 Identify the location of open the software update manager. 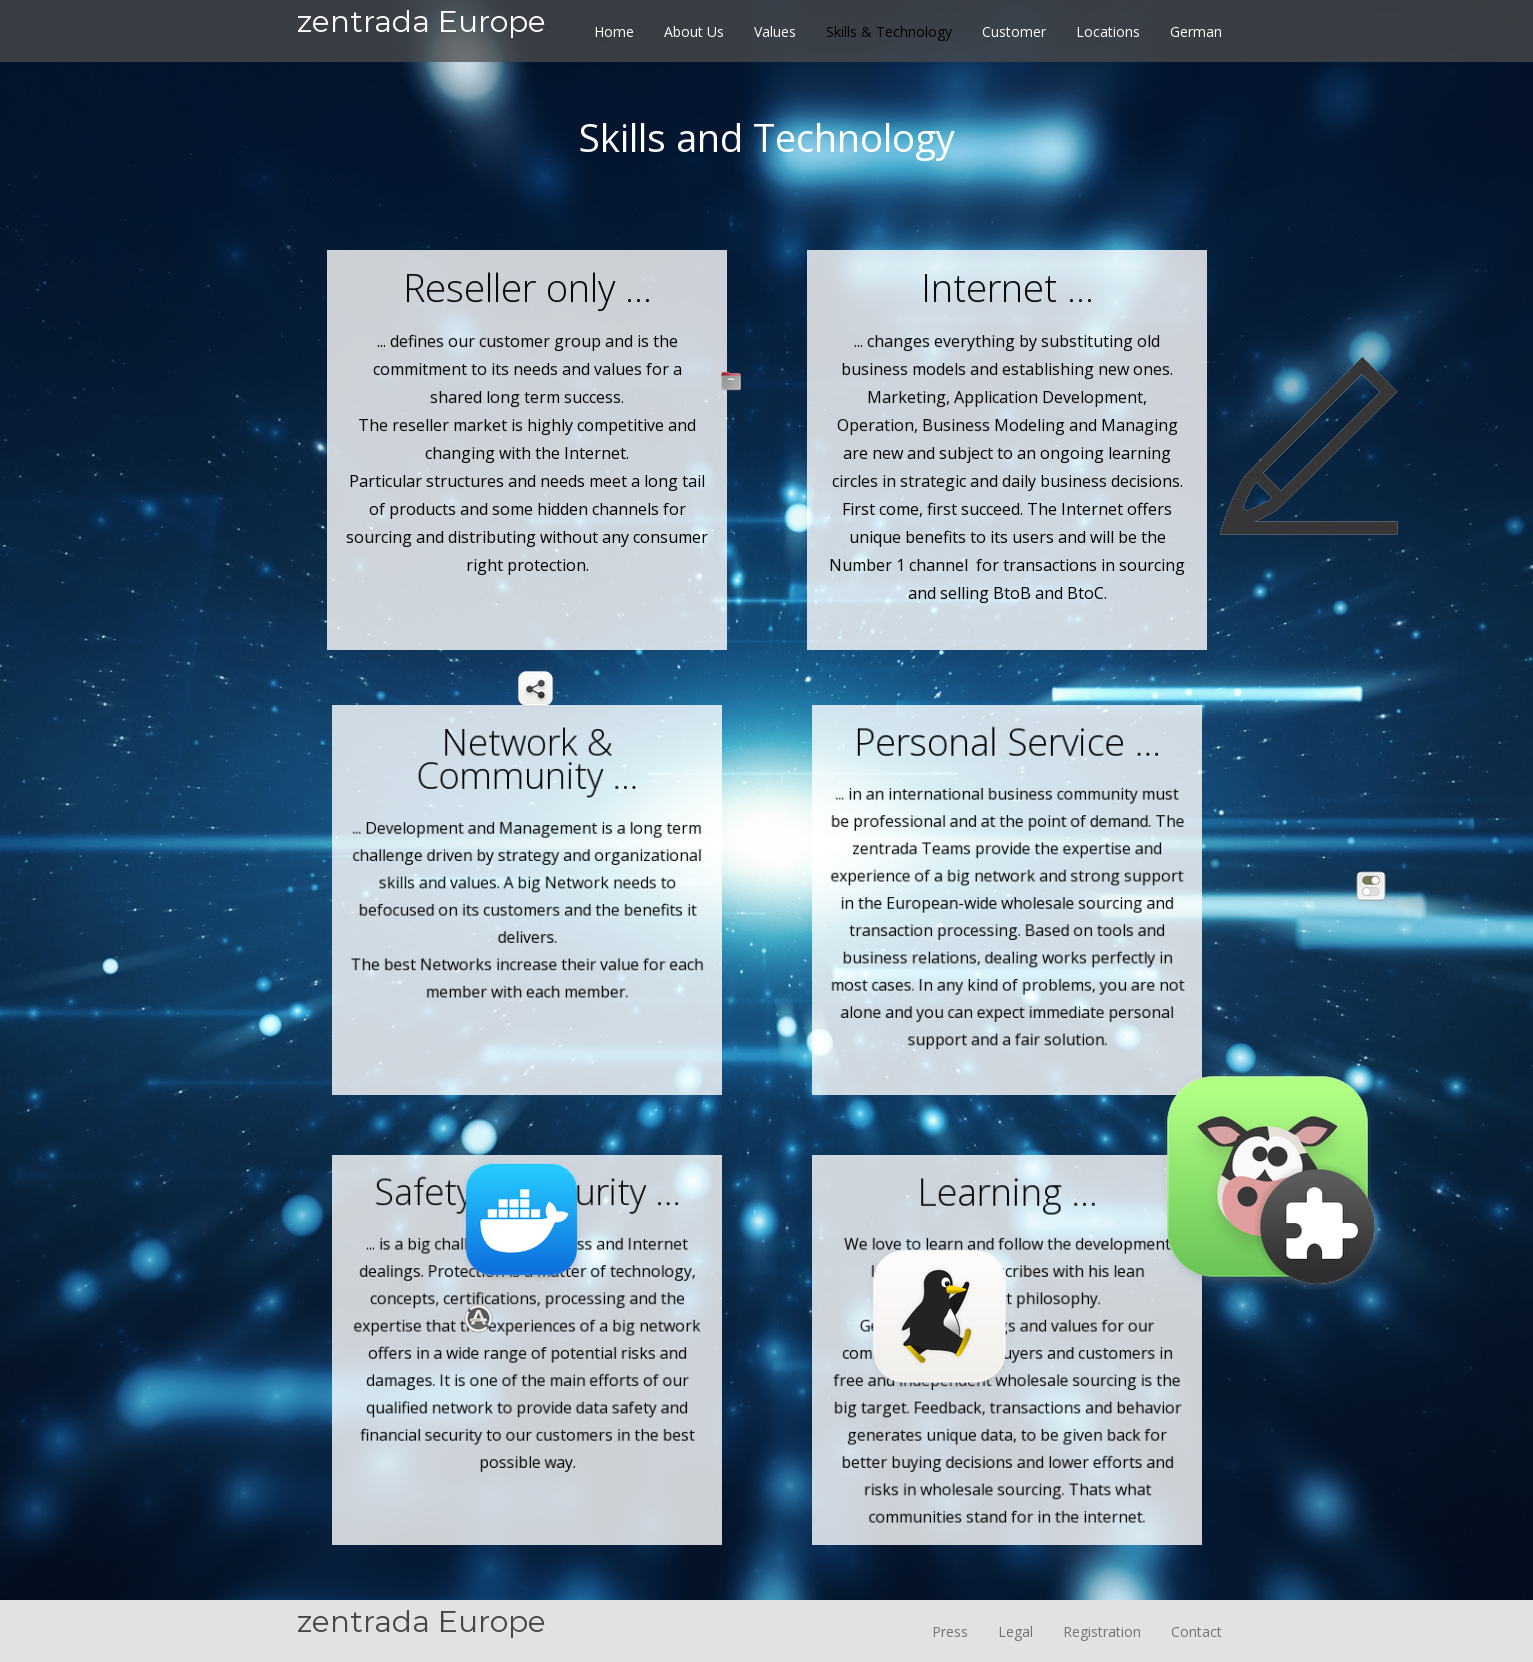
(478, 1318).